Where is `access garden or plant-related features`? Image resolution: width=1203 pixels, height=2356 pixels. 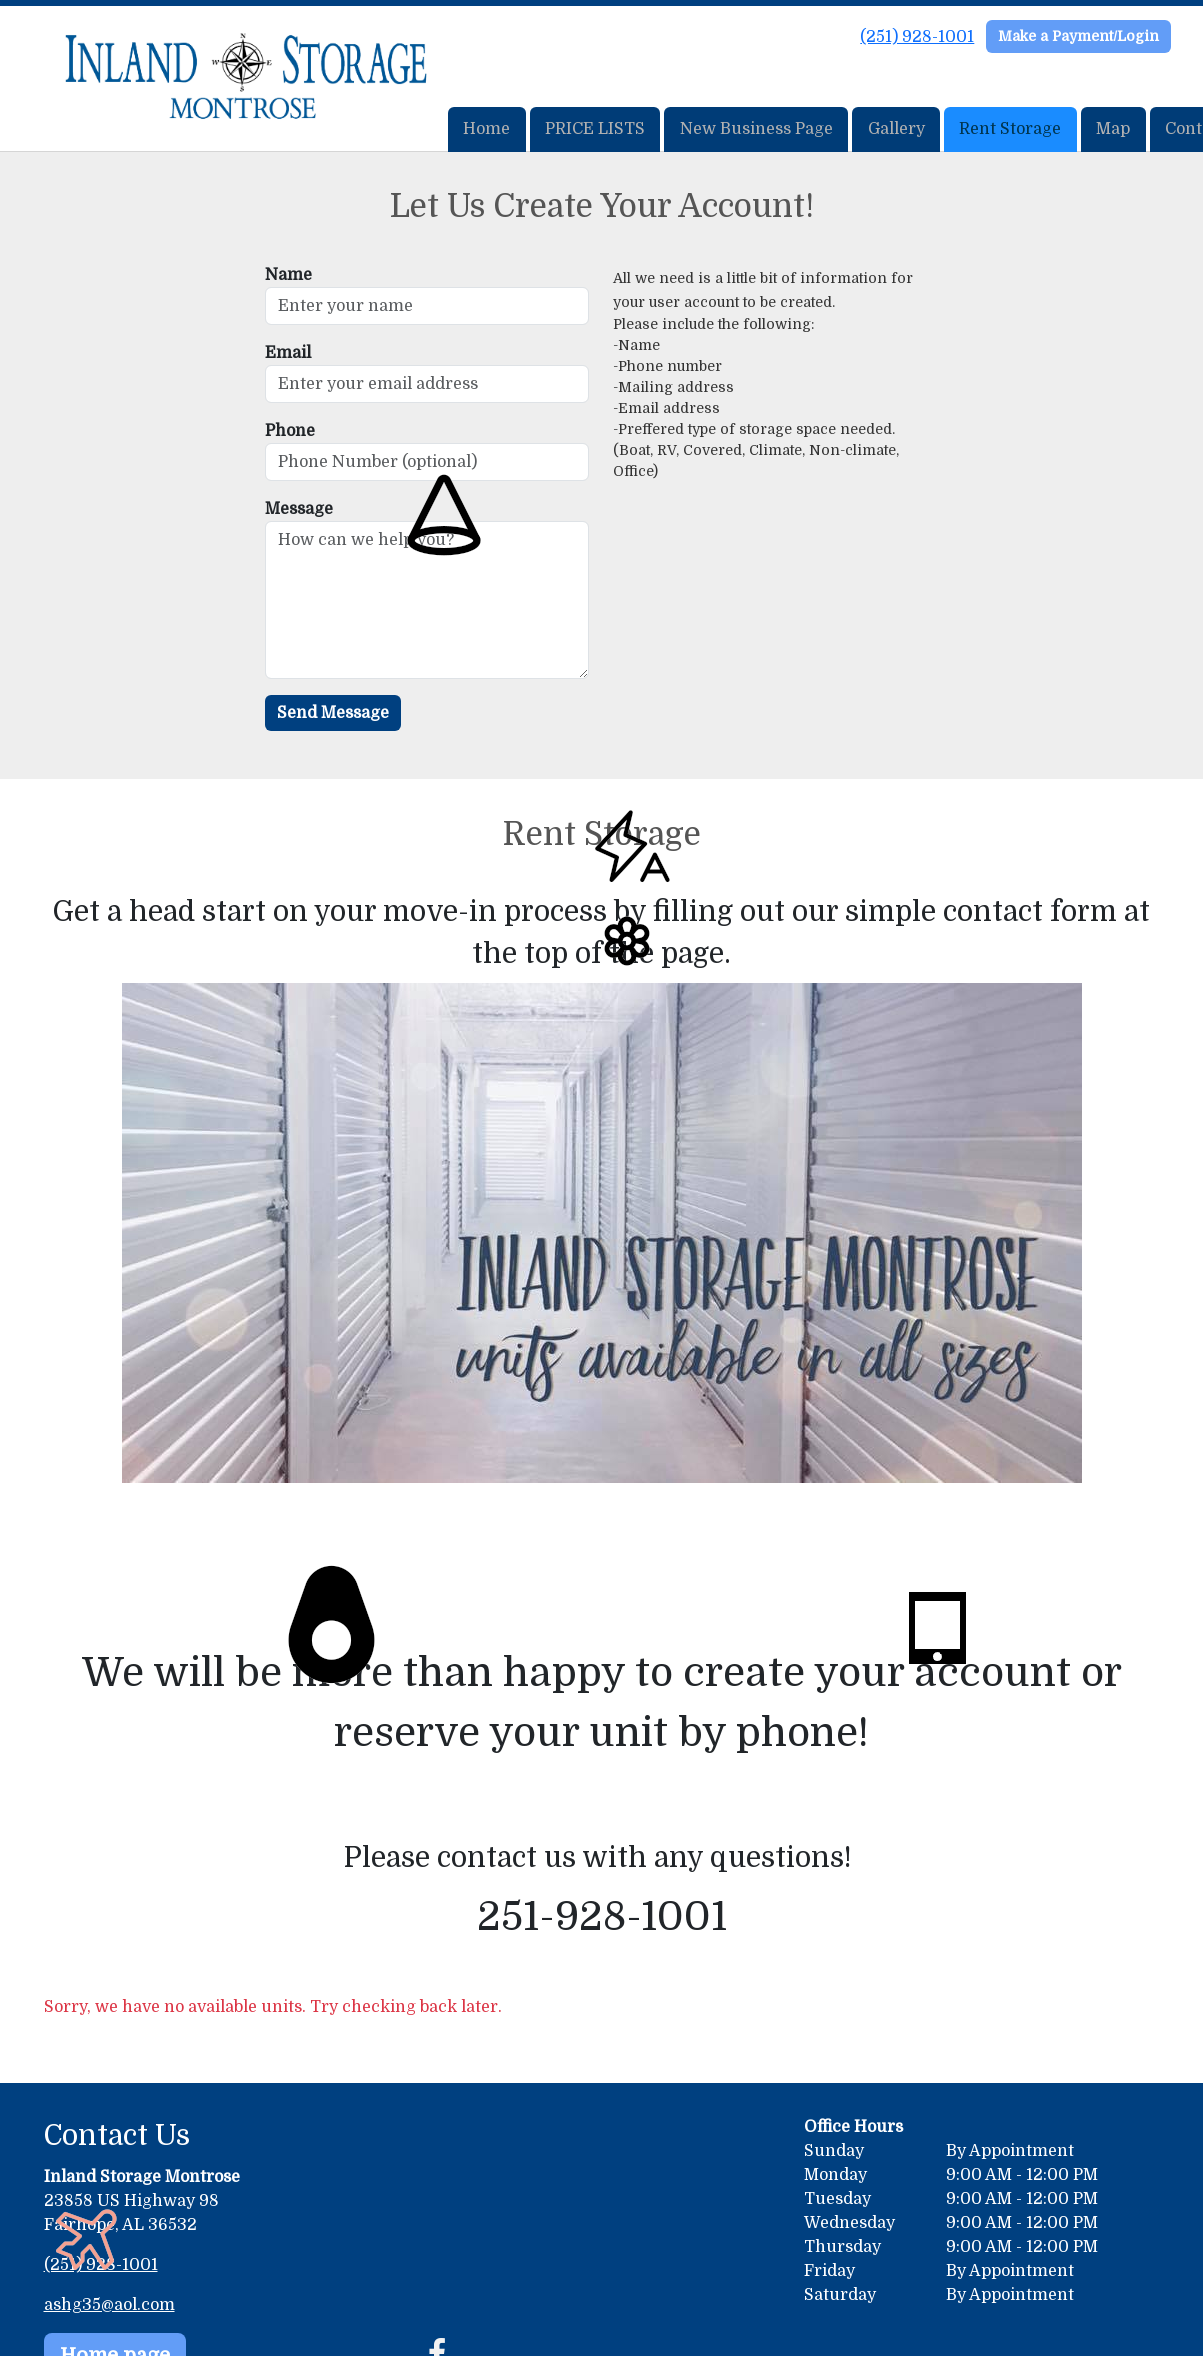 access garden or plant-related features is located at coordinates (627, 941).